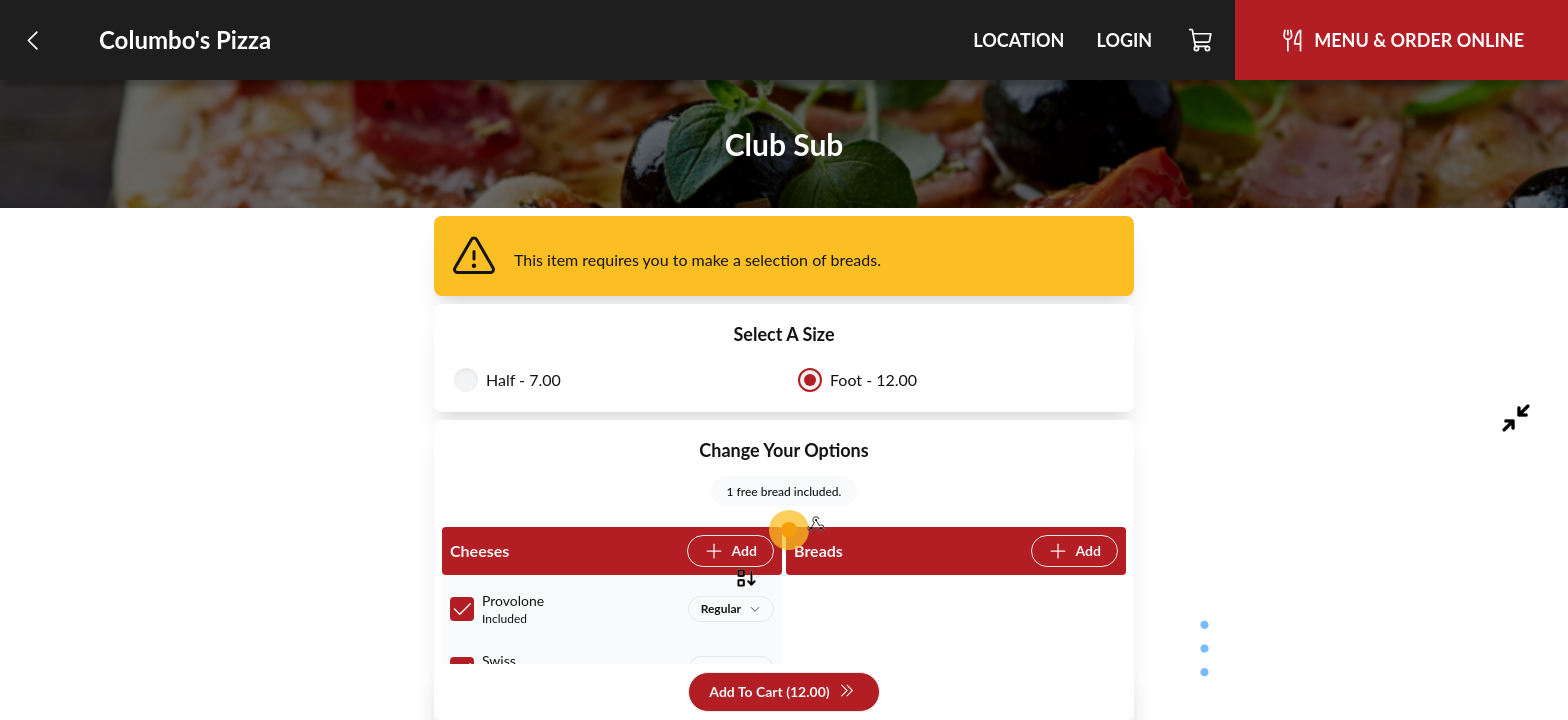 This screenshot has height=720, width=1568. I want to click on open more options menu, so click(1204, 648).